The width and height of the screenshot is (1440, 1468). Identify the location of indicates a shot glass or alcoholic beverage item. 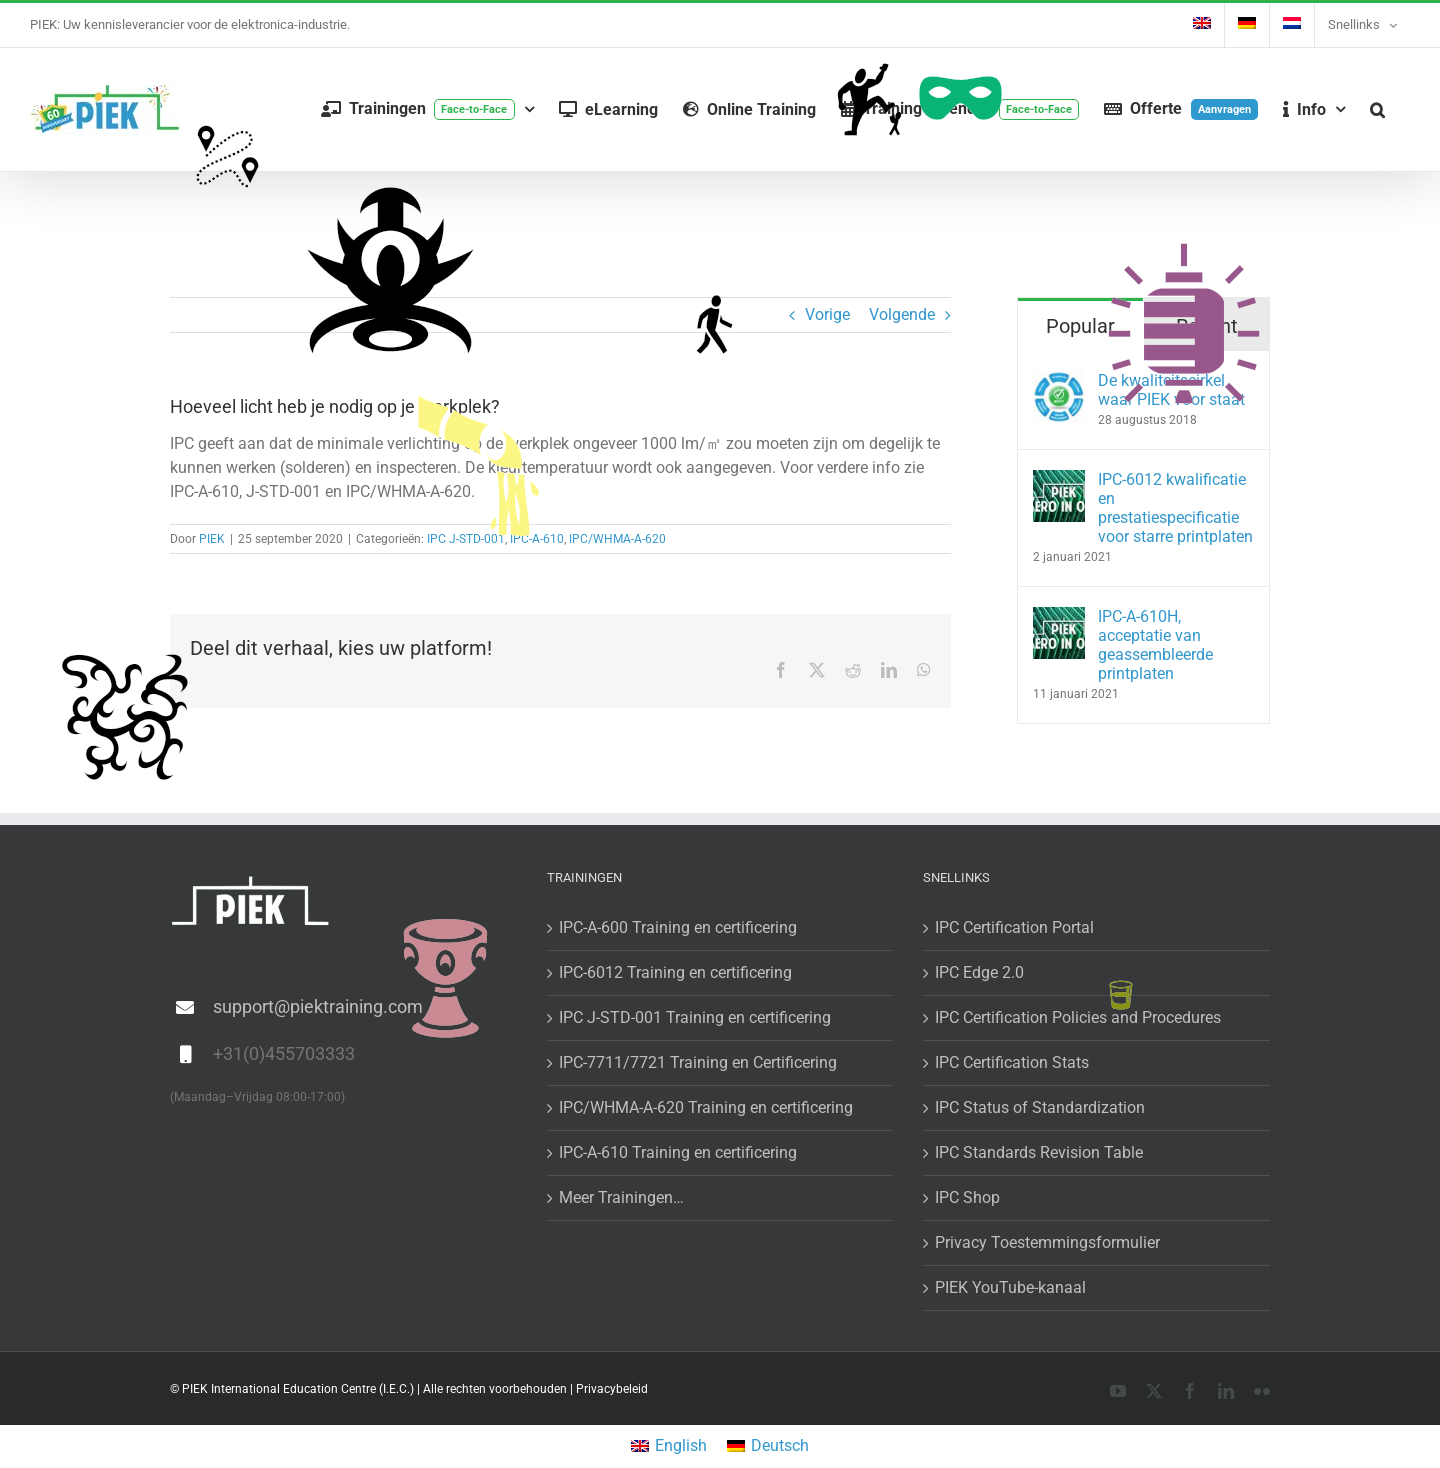
(1121, 995).